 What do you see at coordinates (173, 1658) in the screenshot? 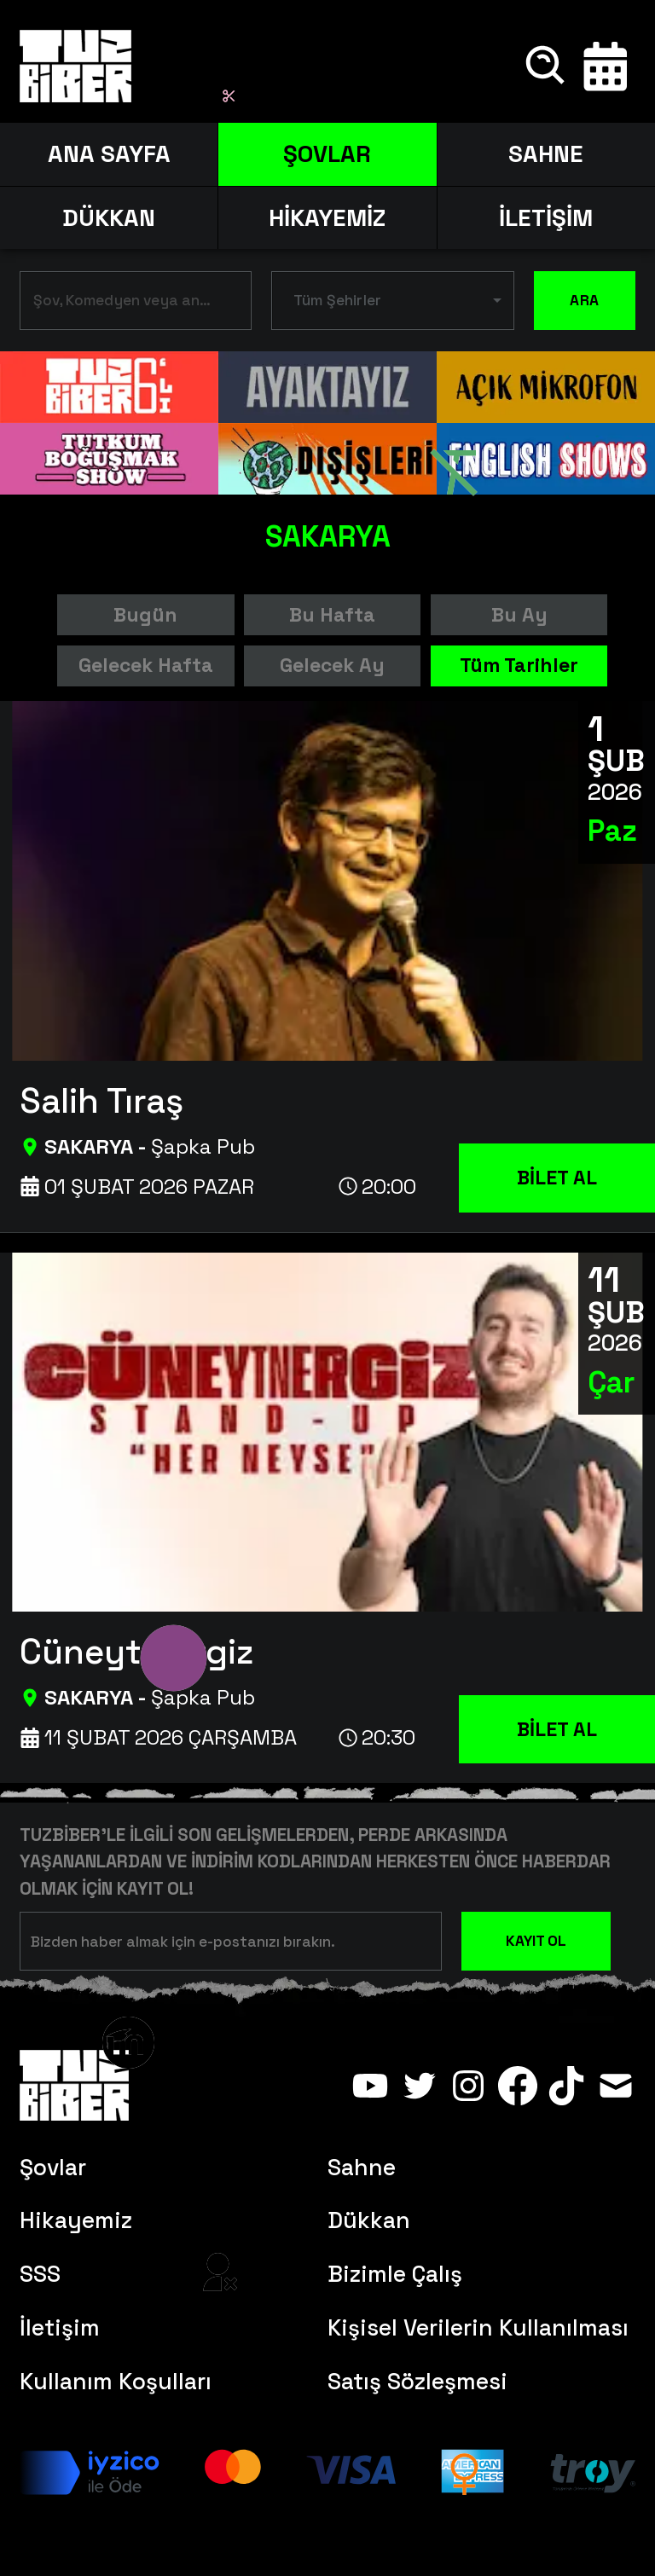
I see `unselected radio button or toggle option` at bounding box center [173, 1658].